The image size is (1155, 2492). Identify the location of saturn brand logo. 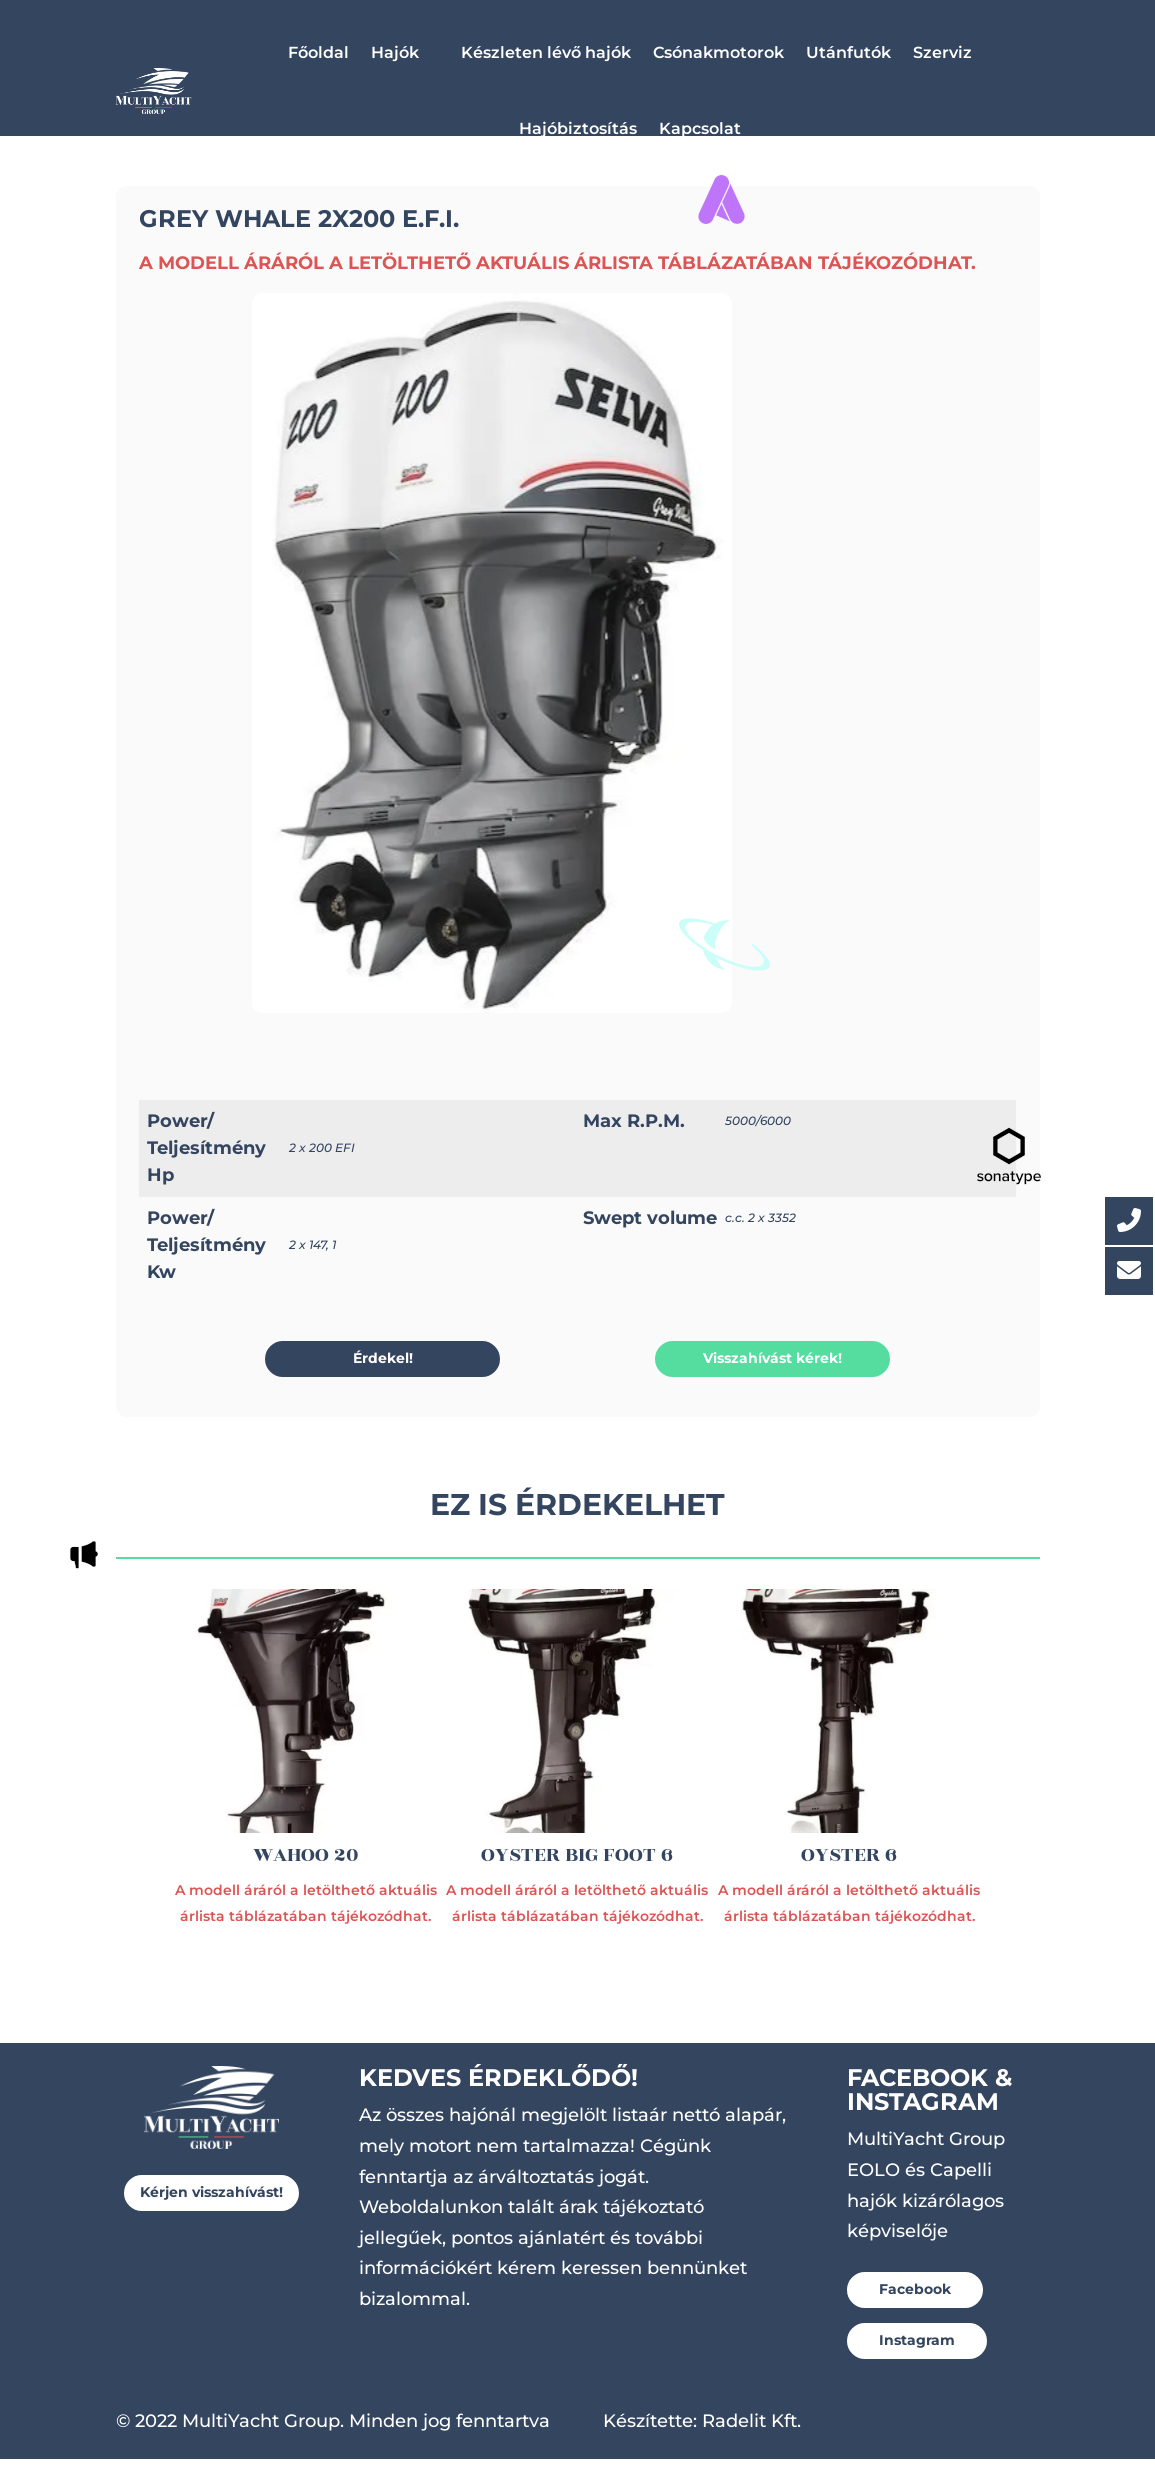
(724, 944).